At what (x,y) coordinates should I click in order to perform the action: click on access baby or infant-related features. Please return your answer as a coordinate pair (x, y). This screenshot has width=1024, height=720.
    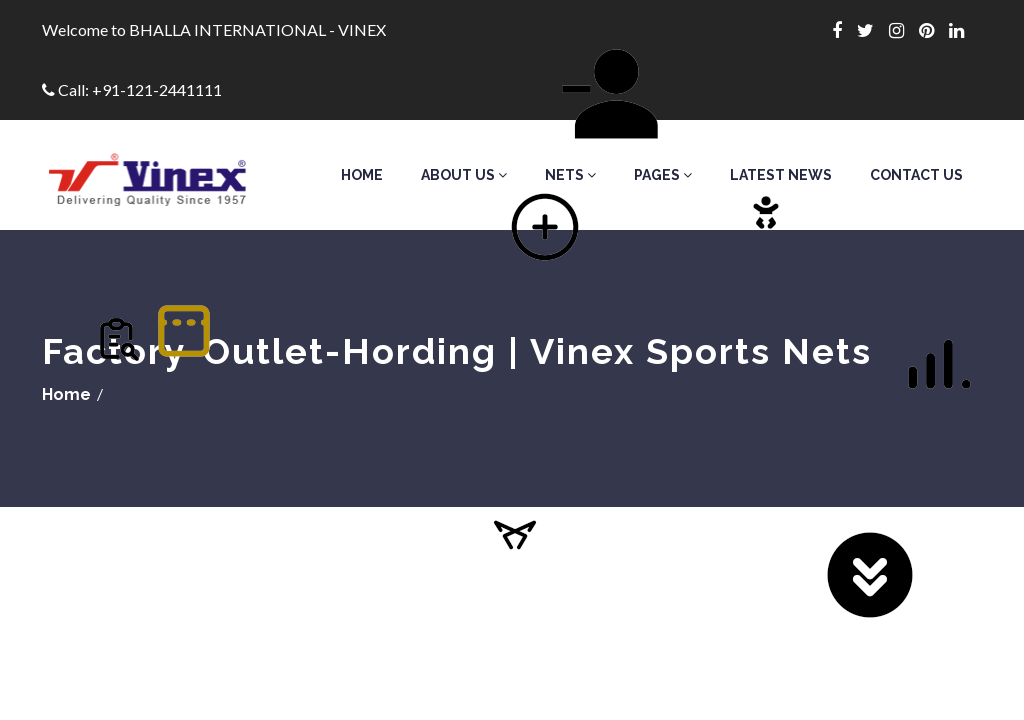
    Looking at the image, I should click on (766, 212).